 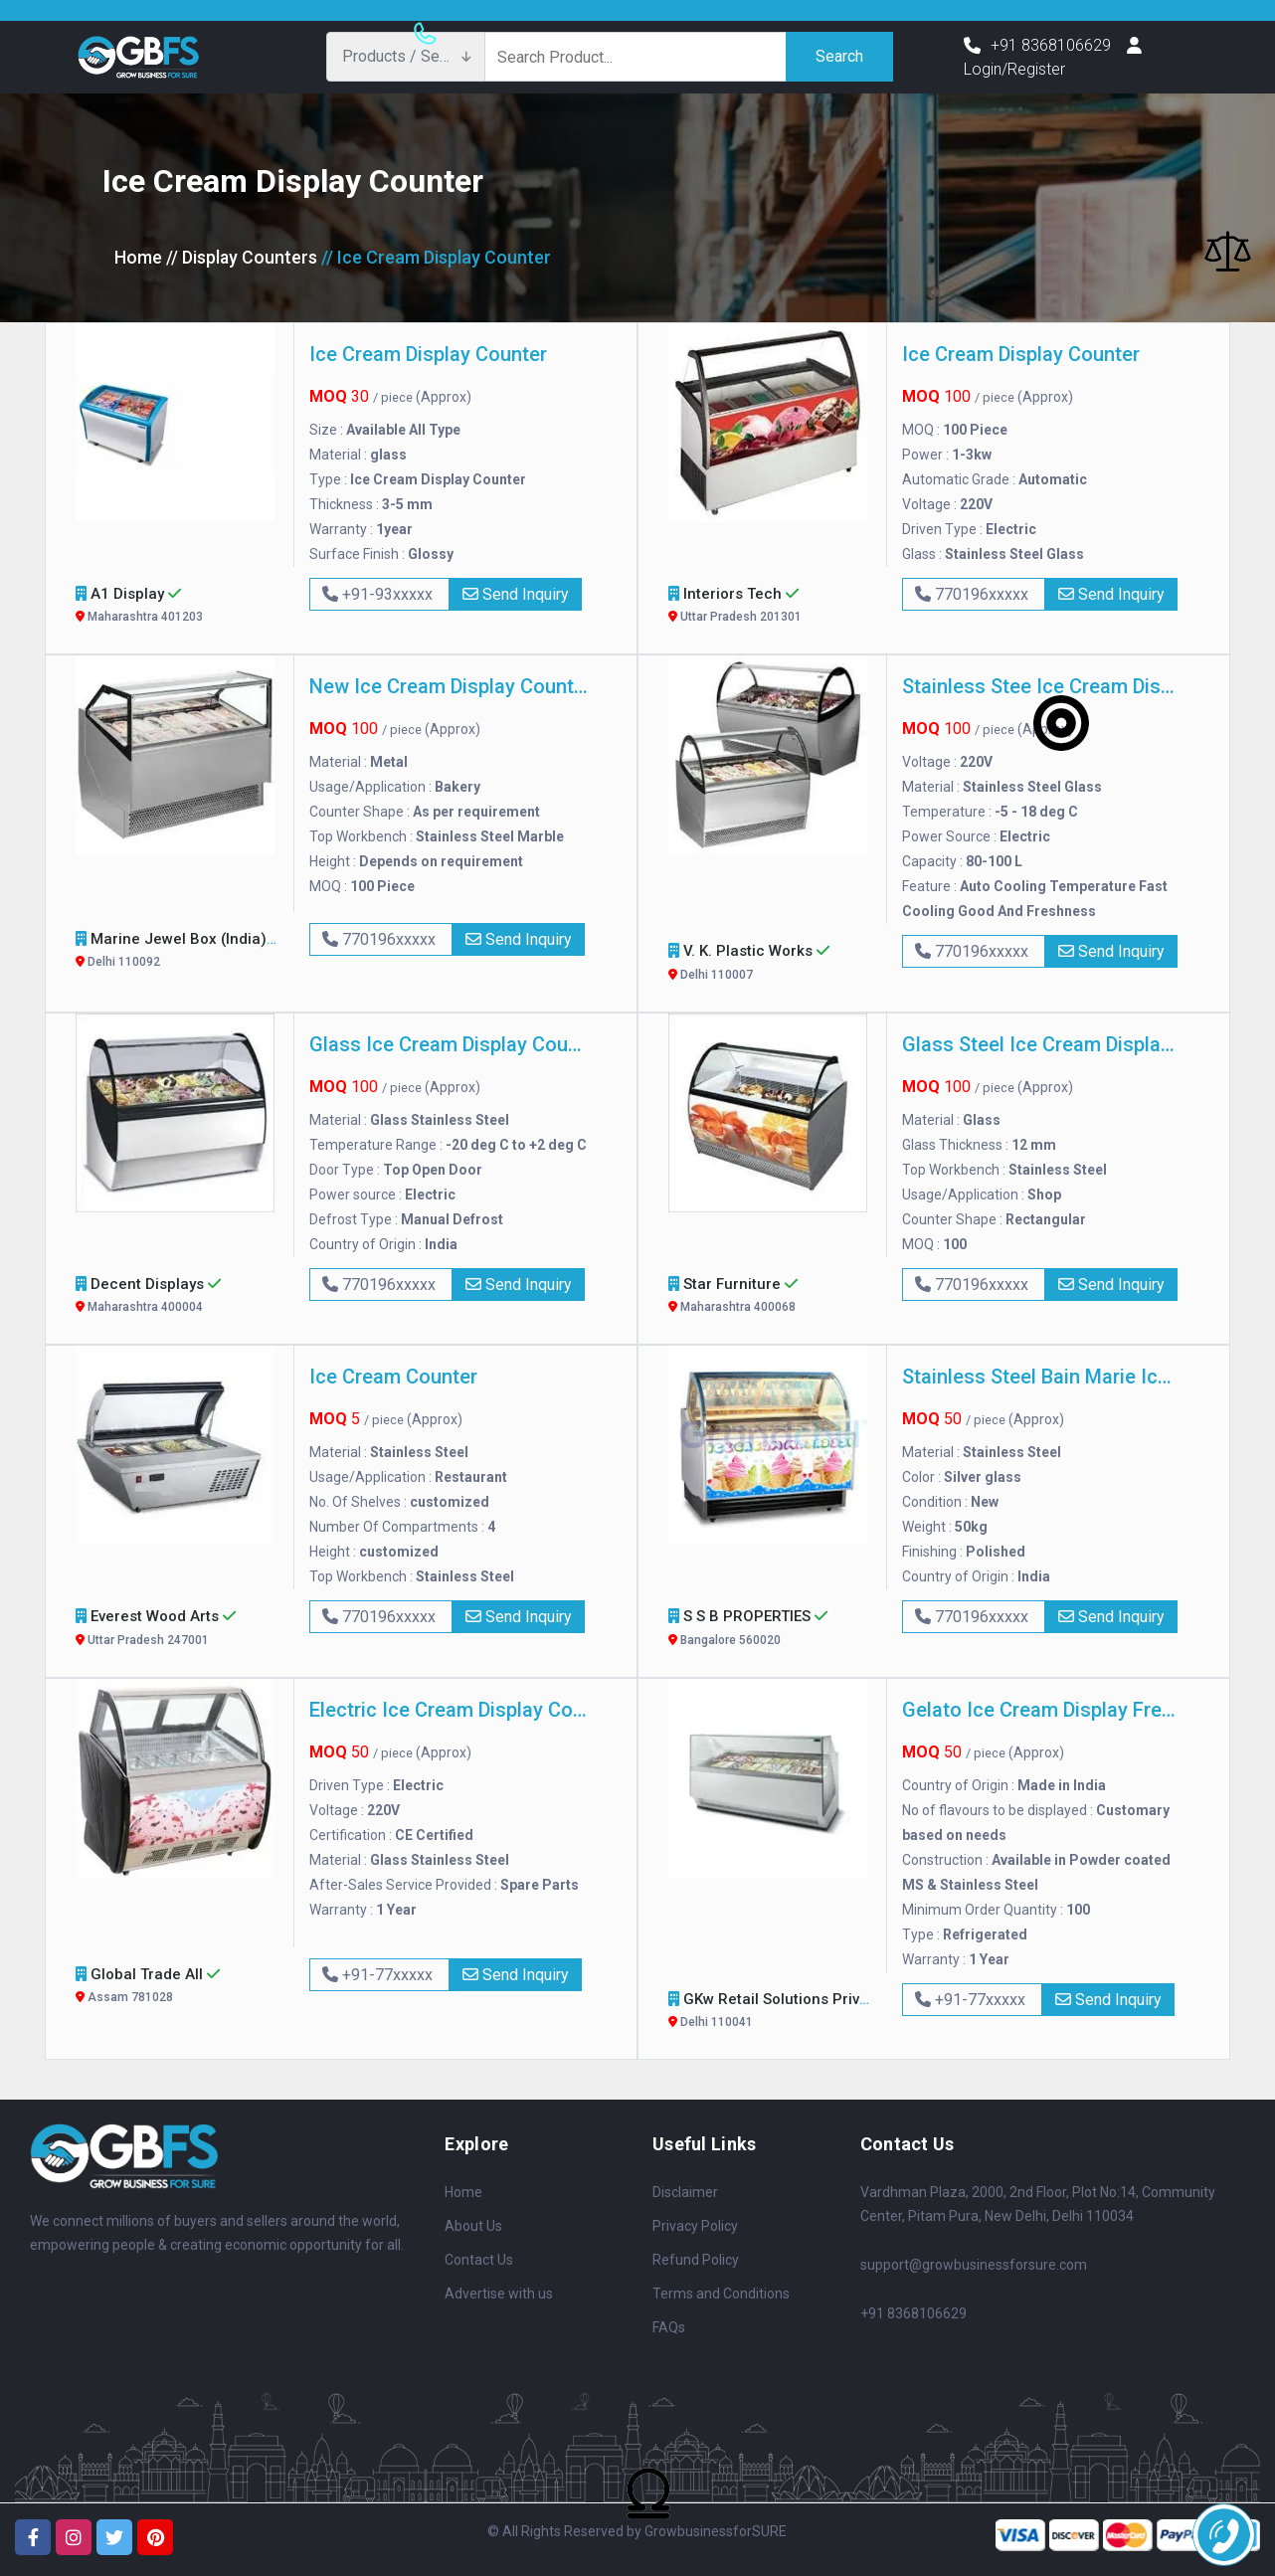 What do you see at coordinates (425, 34) in the screenshot?
I see `make a phone call` at bounding box center [425, 34].